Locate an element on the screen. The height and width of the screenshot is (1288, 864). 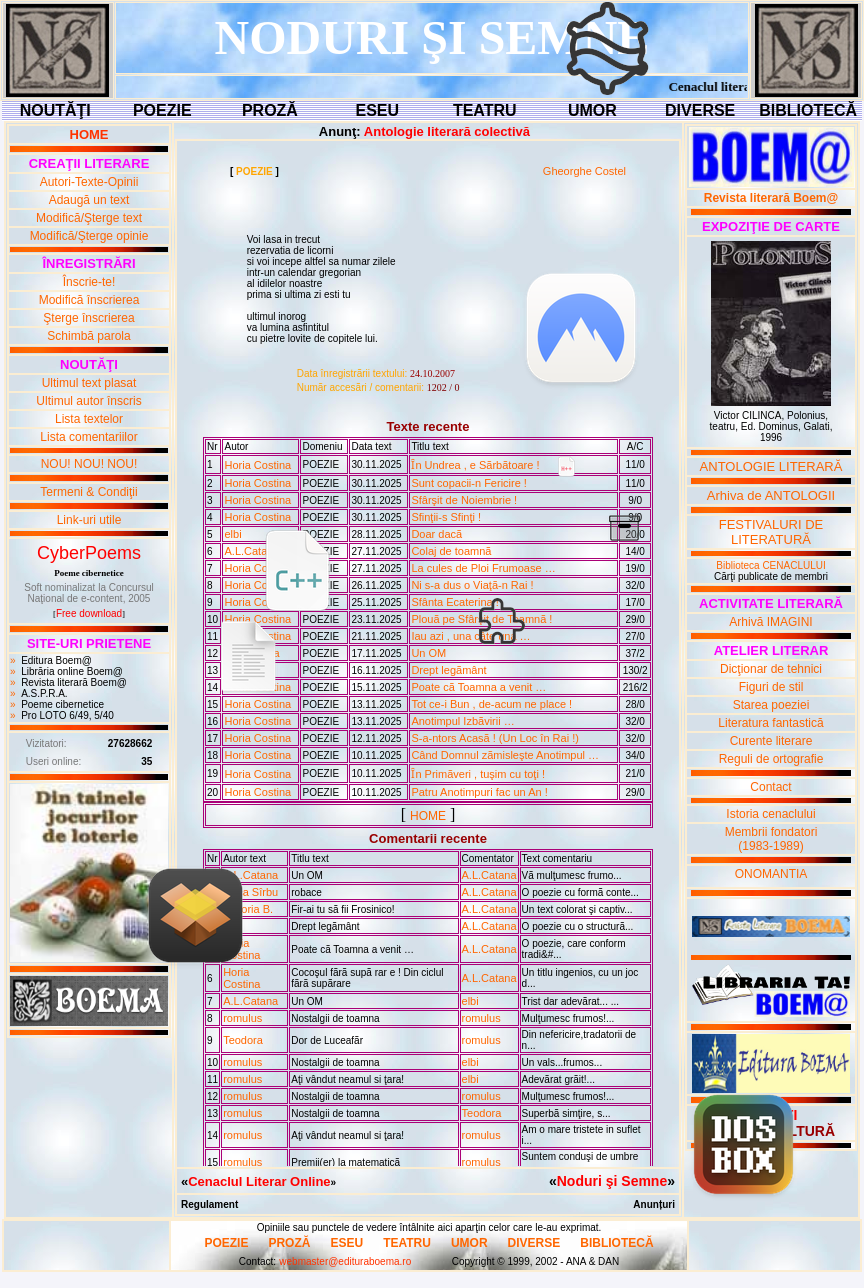
c++ header file is located at coordinates (566, 466).